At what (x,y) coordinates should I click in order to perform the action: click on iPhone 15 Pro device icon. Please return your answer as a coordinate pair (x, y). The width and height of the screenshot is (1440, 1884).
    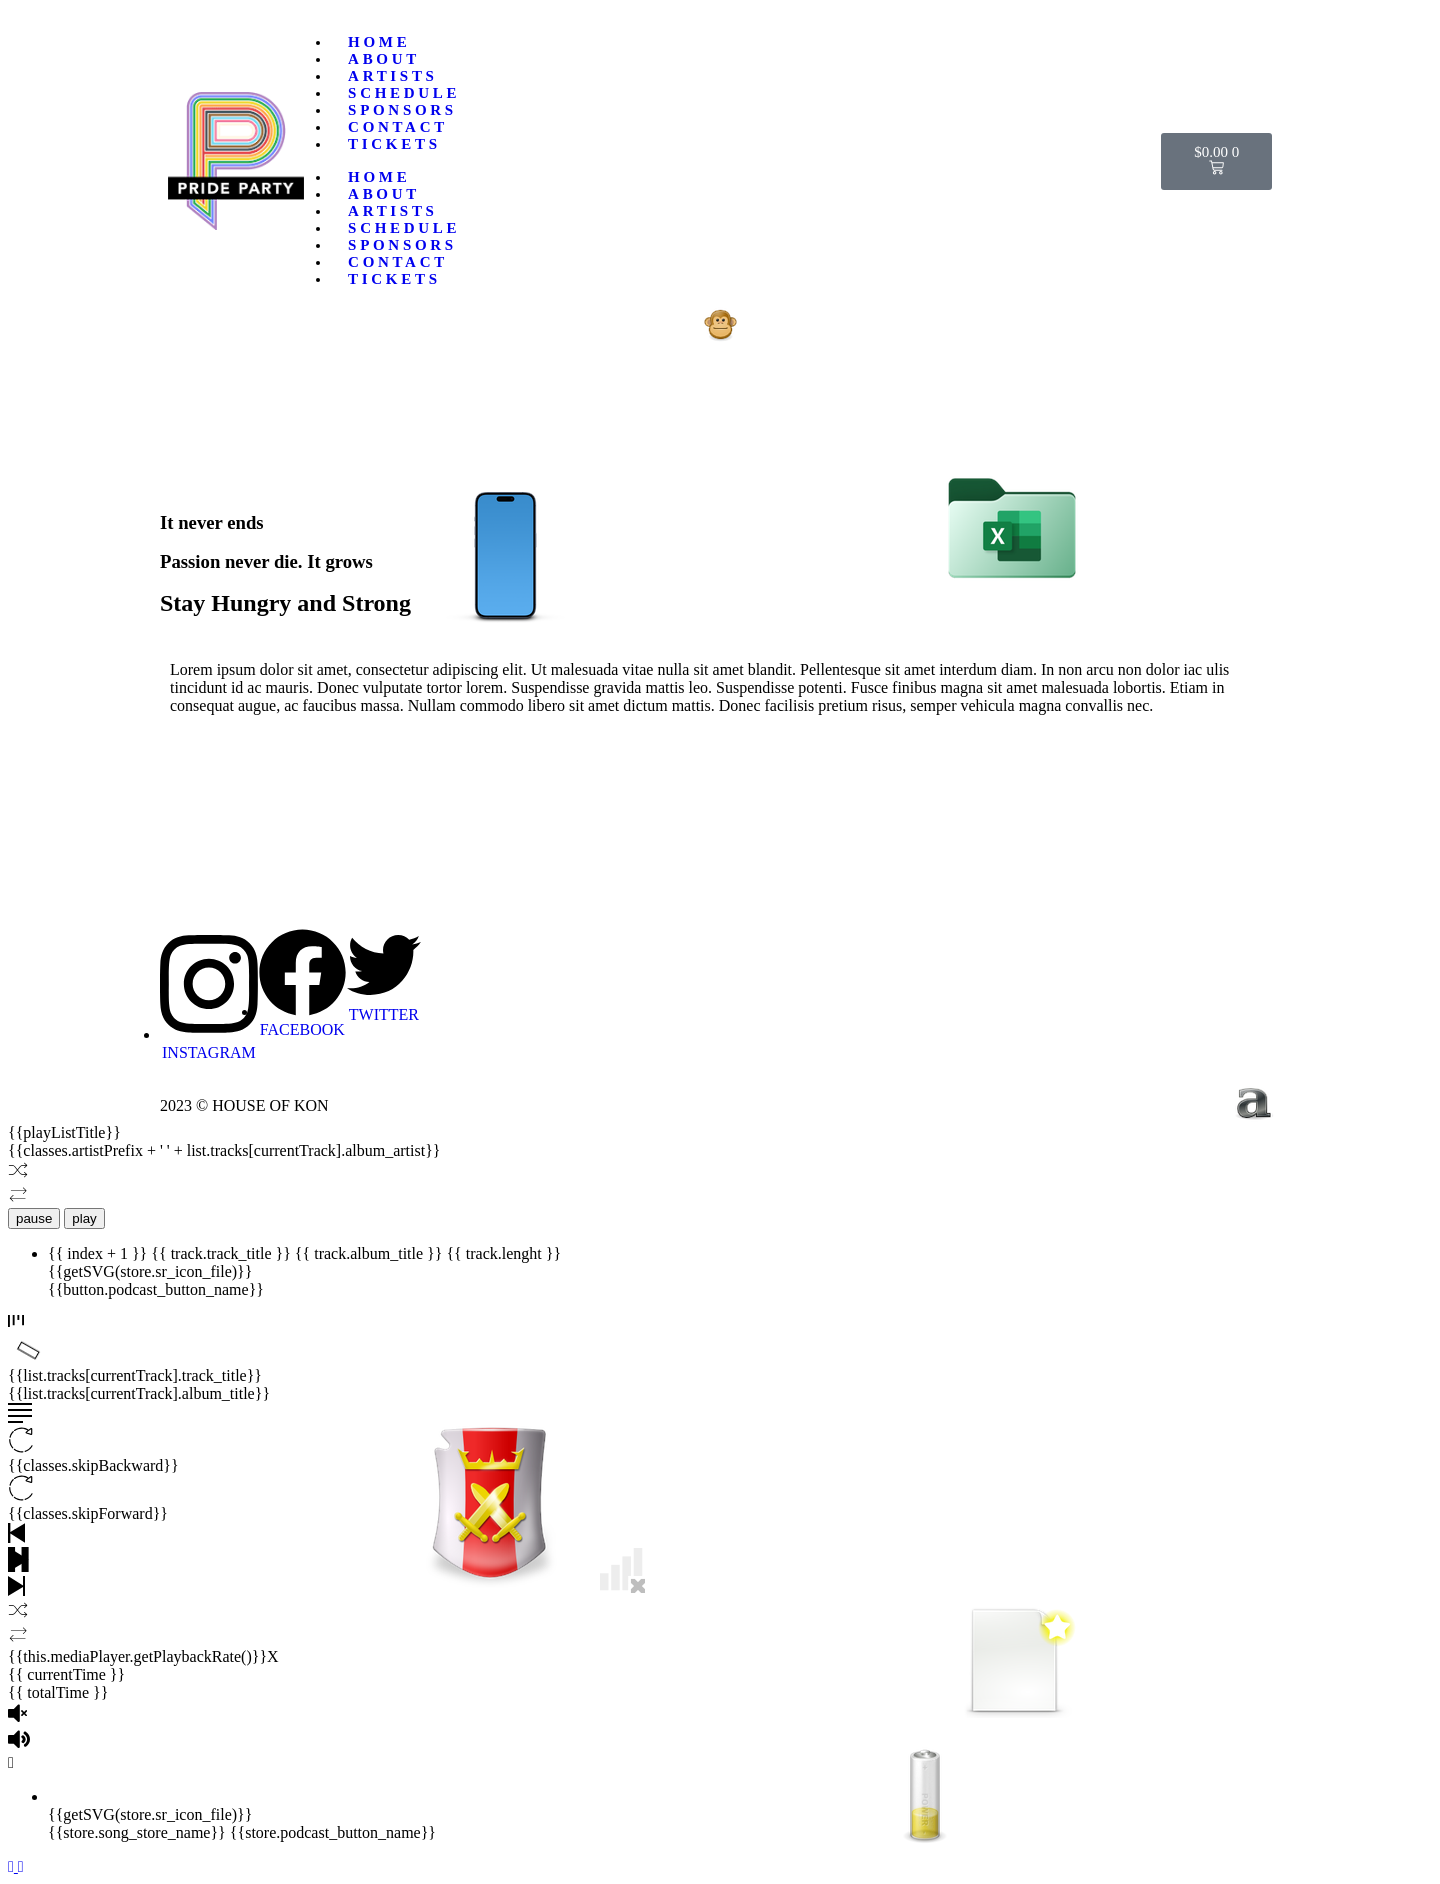
    Looking at the image, I should click on (505, 557).